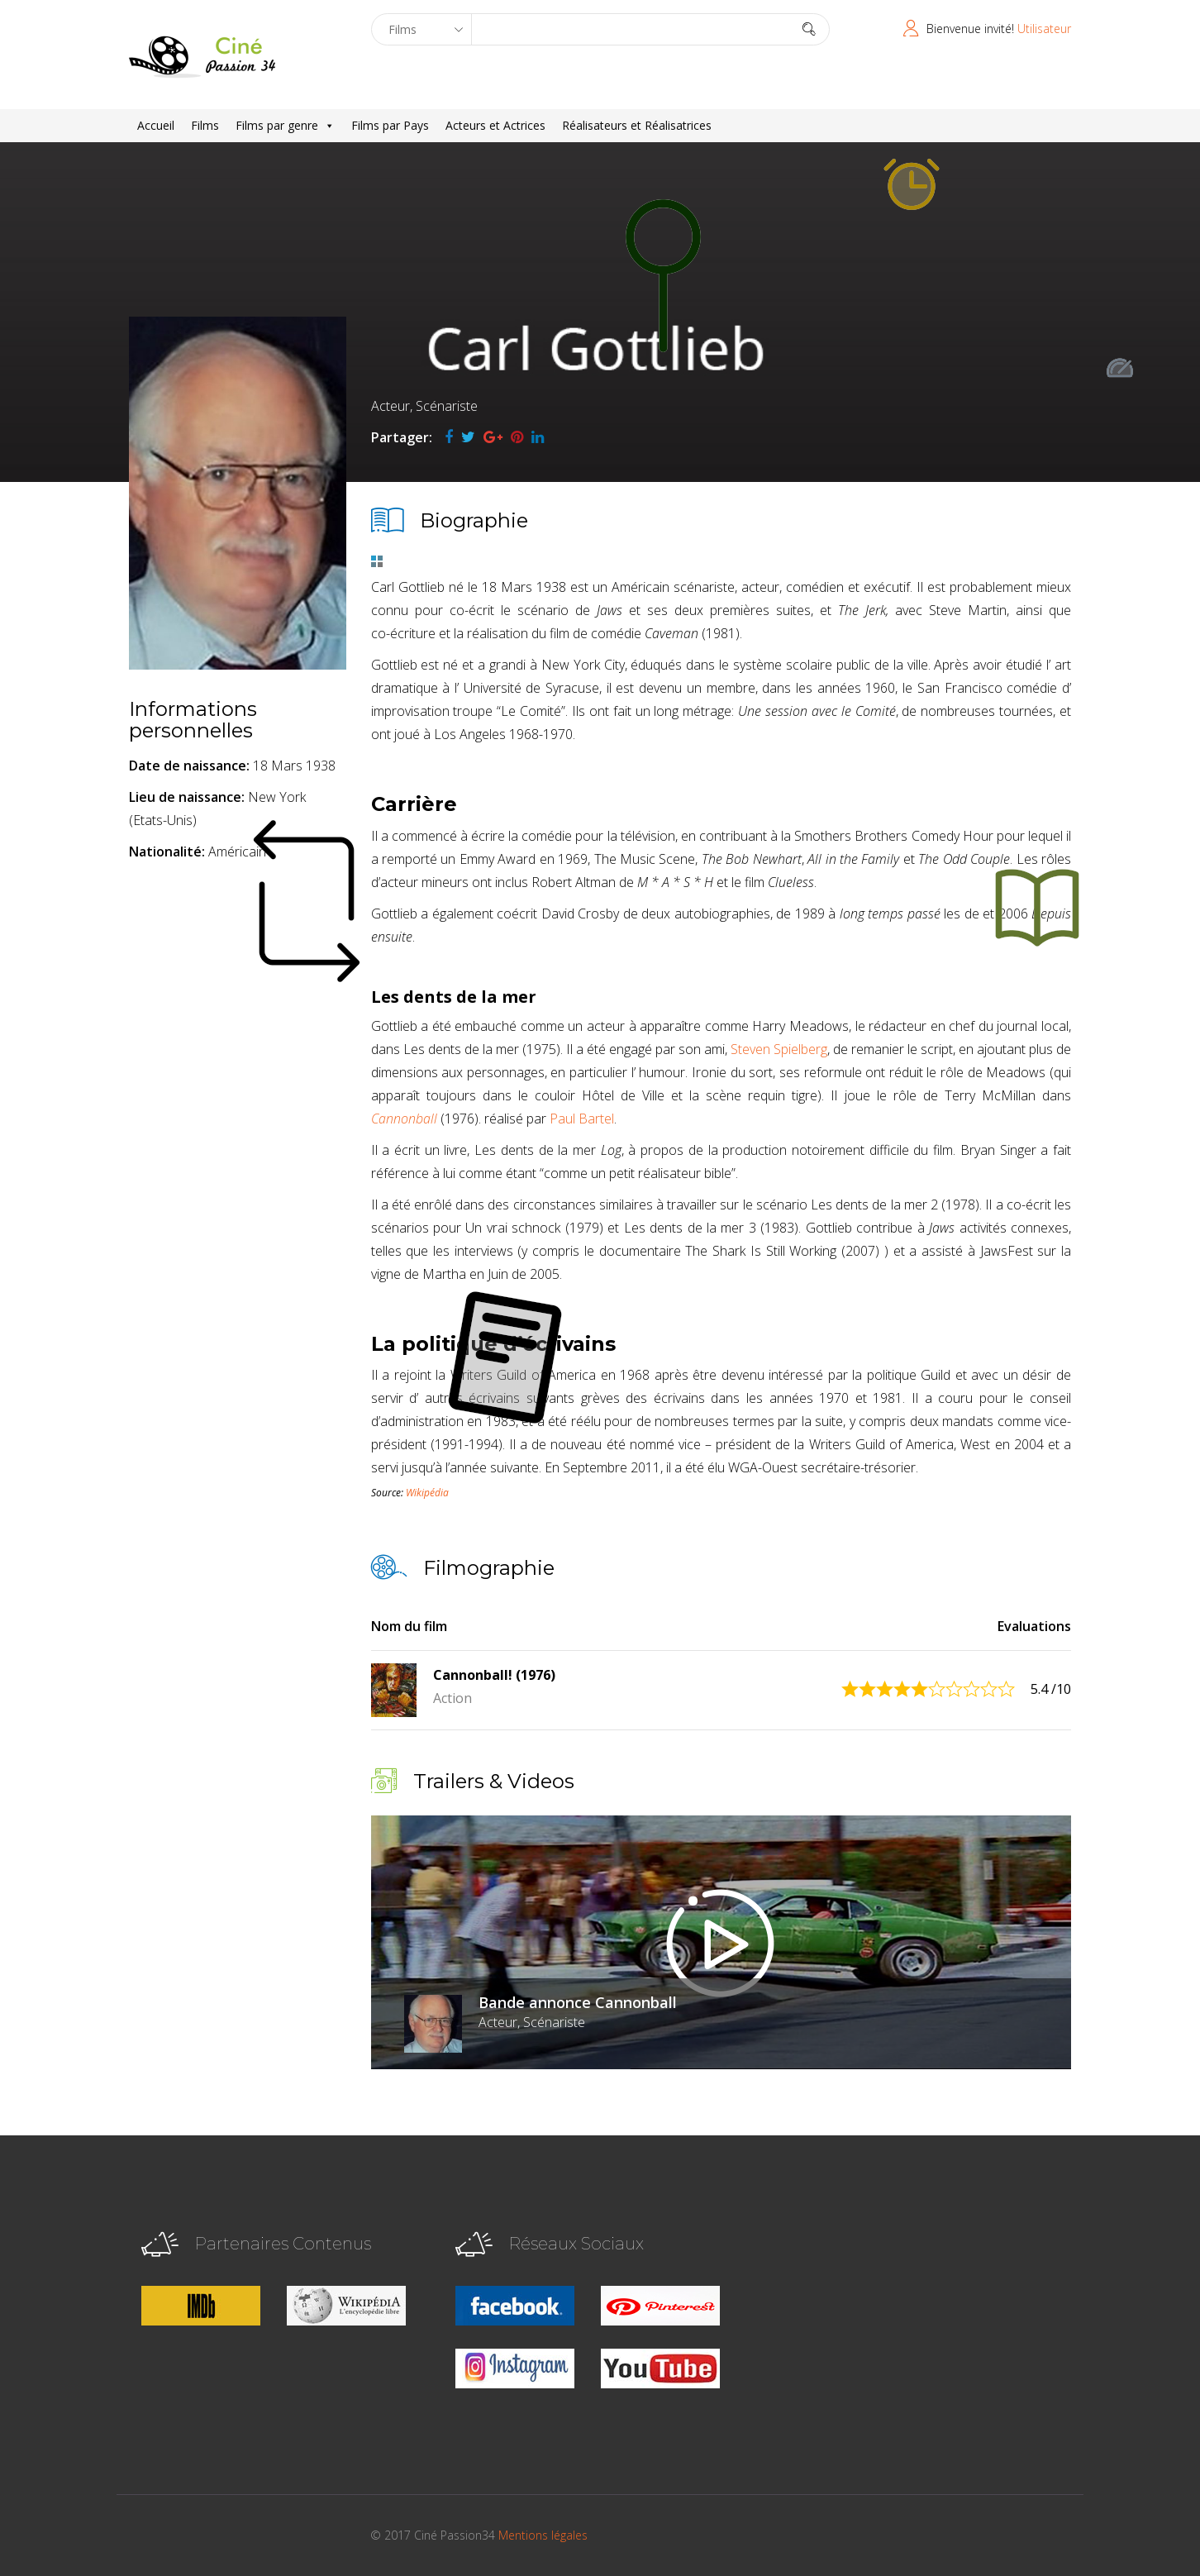 The width and height of the screenshot is (1200, 2576). I want to click on rotate device orientation, so click(307, 901).